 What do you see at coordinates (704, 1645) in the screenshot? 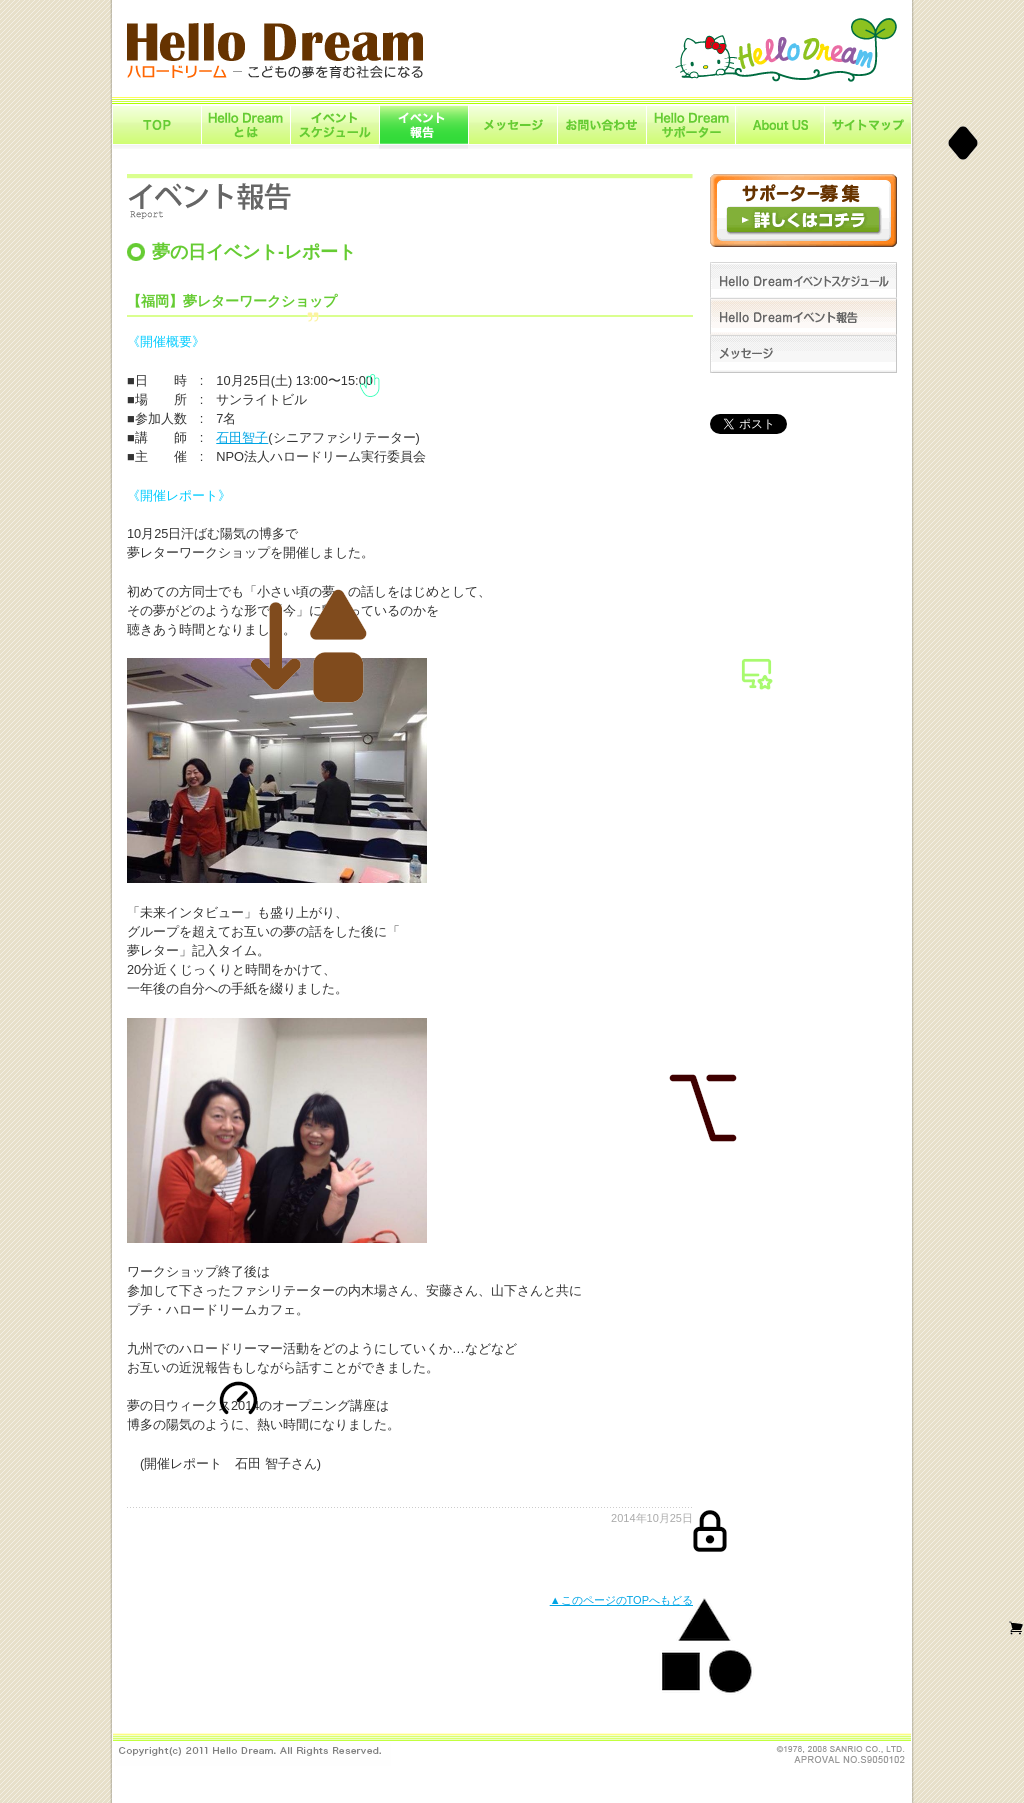
I see `browse or filter by category` at bounding box center [704, 1645].